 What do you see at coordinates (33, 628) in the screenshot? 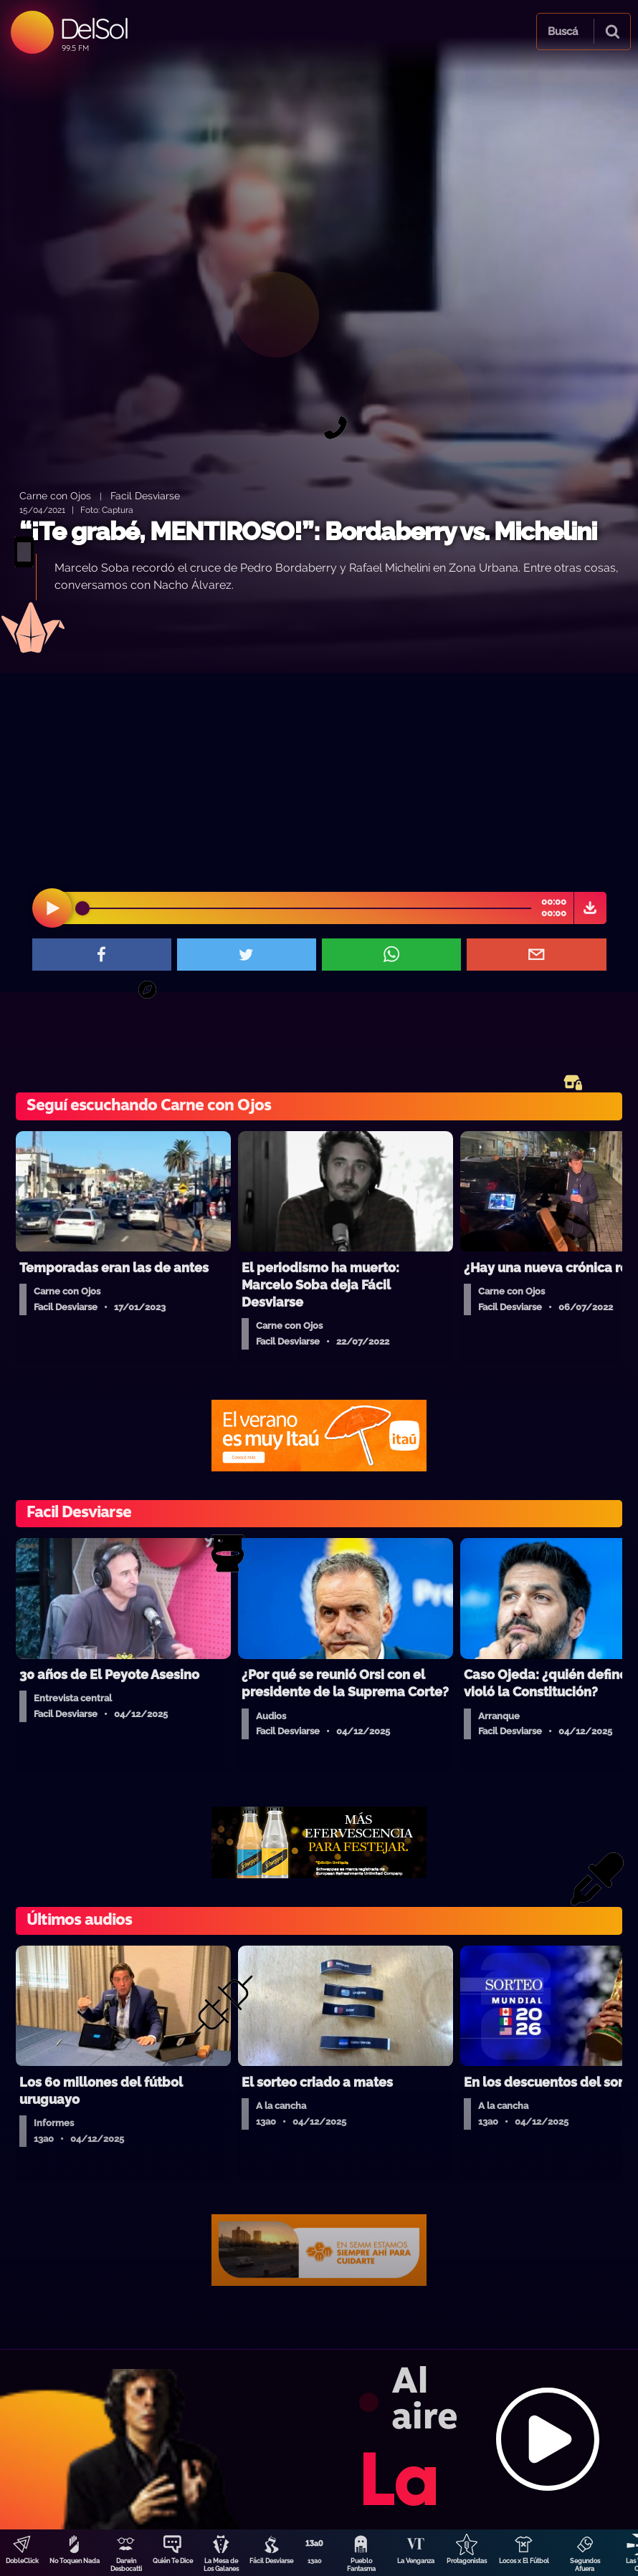
I see `open padlet app` at bounding box center [33, 628].